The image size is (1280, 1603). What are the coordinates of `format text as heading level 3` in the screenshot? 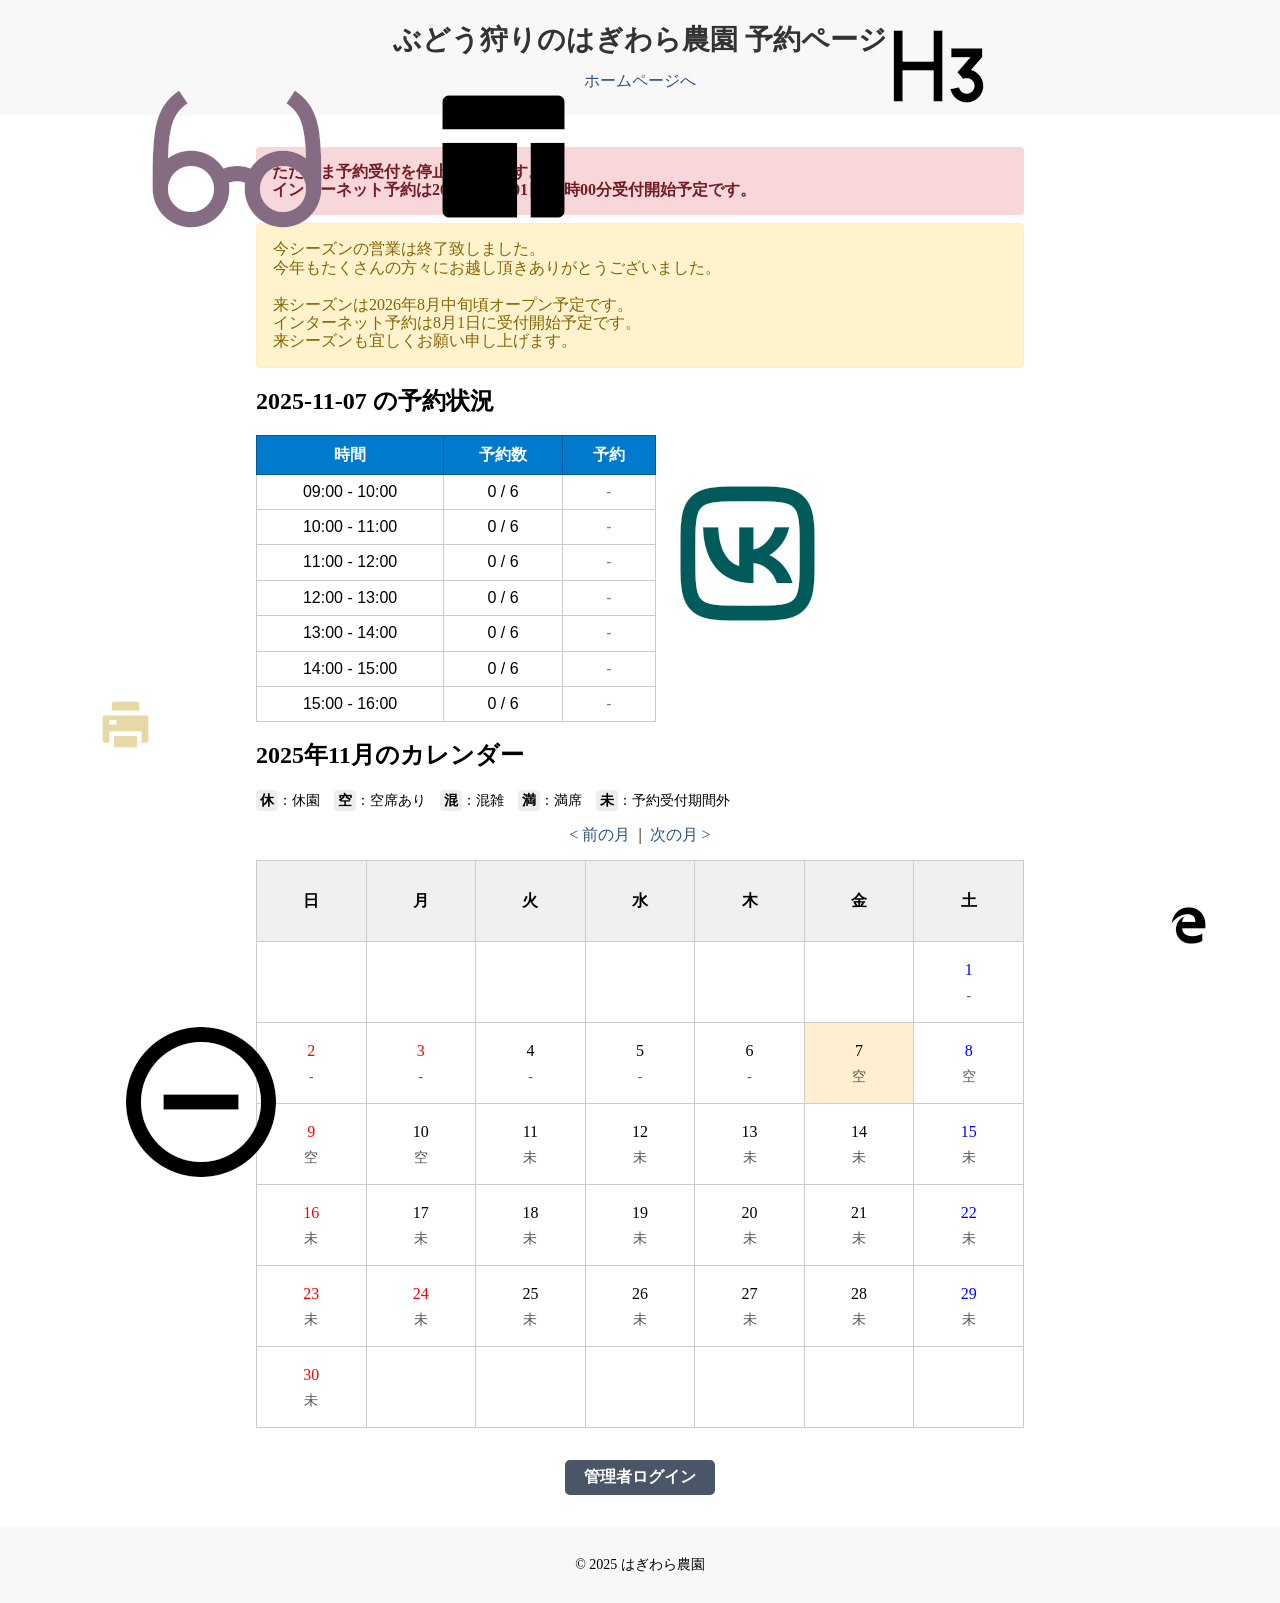 It's located at (938, 66).